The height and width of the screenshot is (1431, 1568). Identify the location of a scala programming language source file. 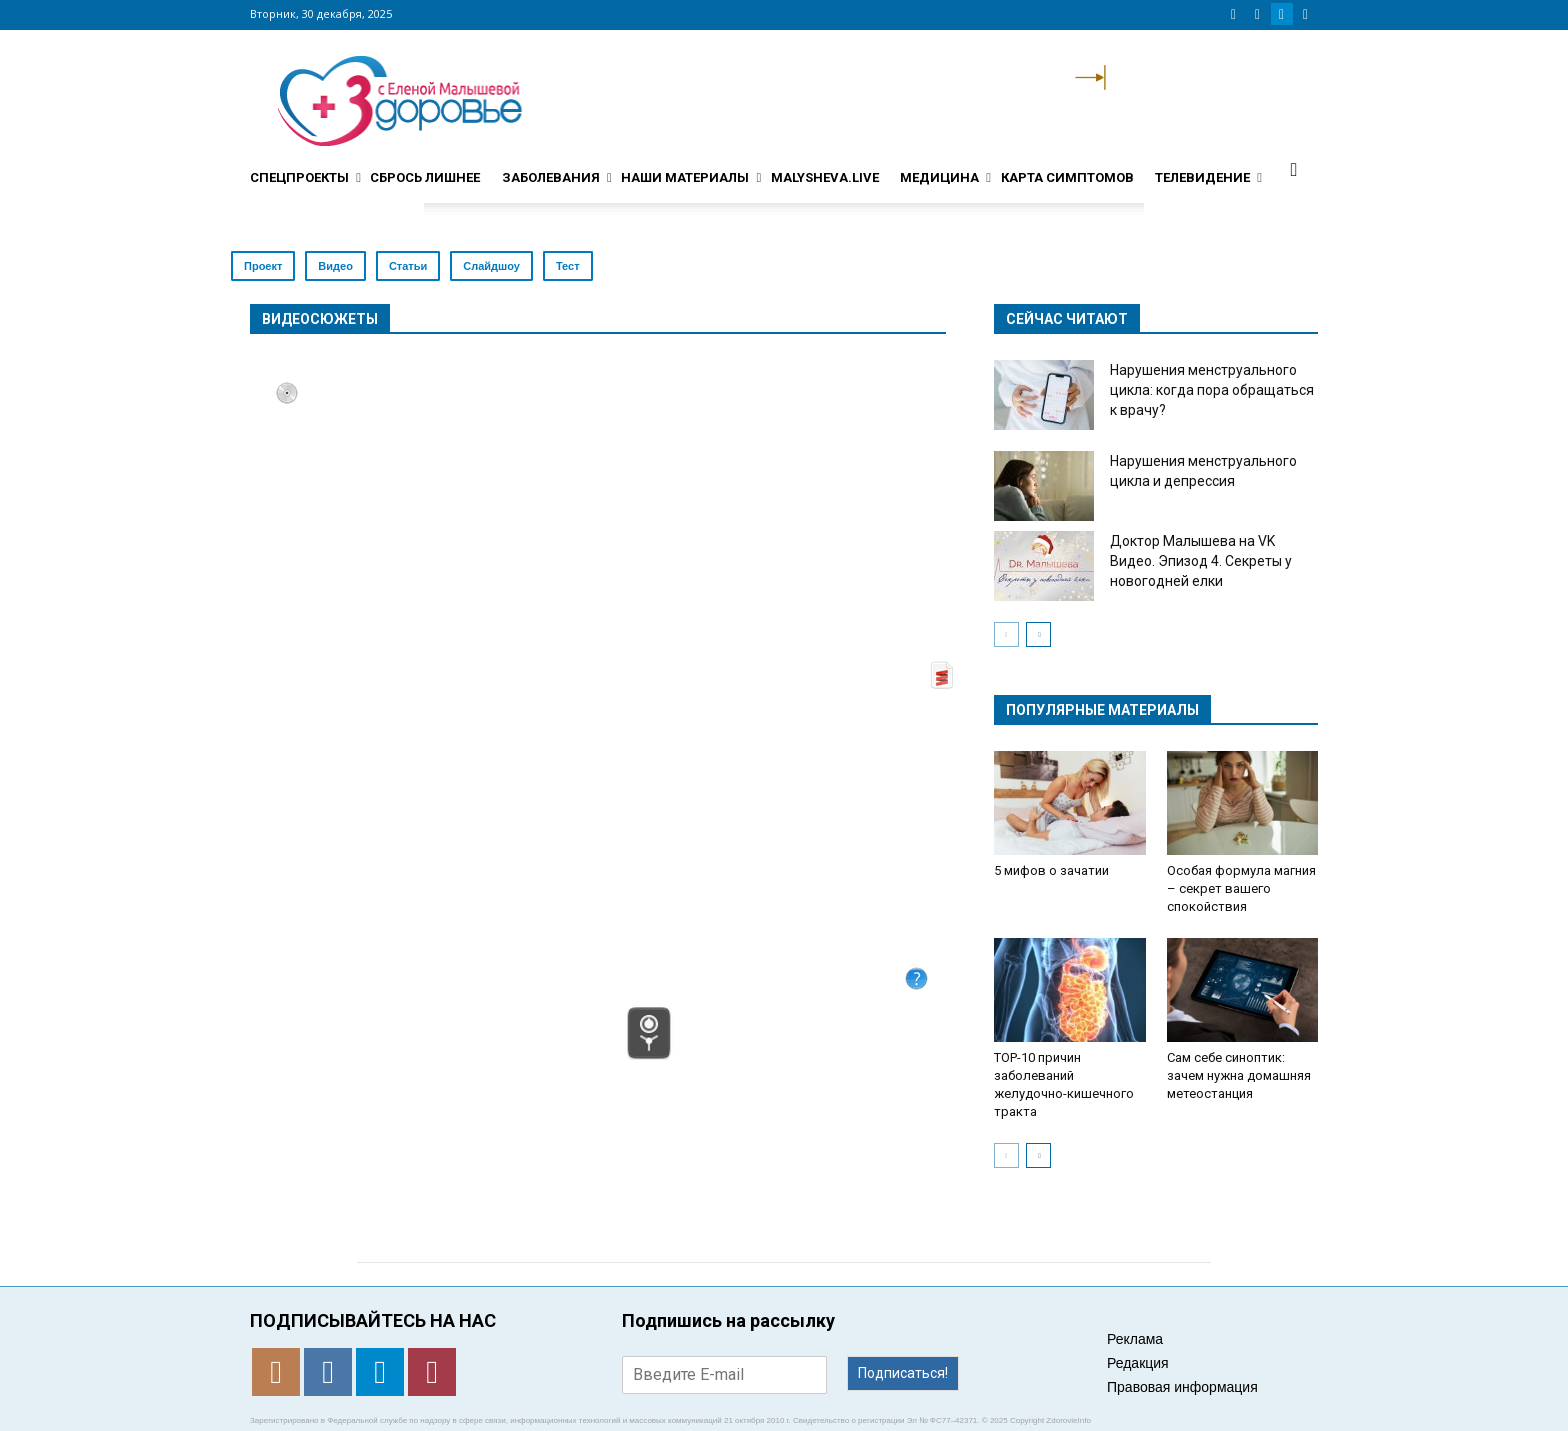
(942, 675).